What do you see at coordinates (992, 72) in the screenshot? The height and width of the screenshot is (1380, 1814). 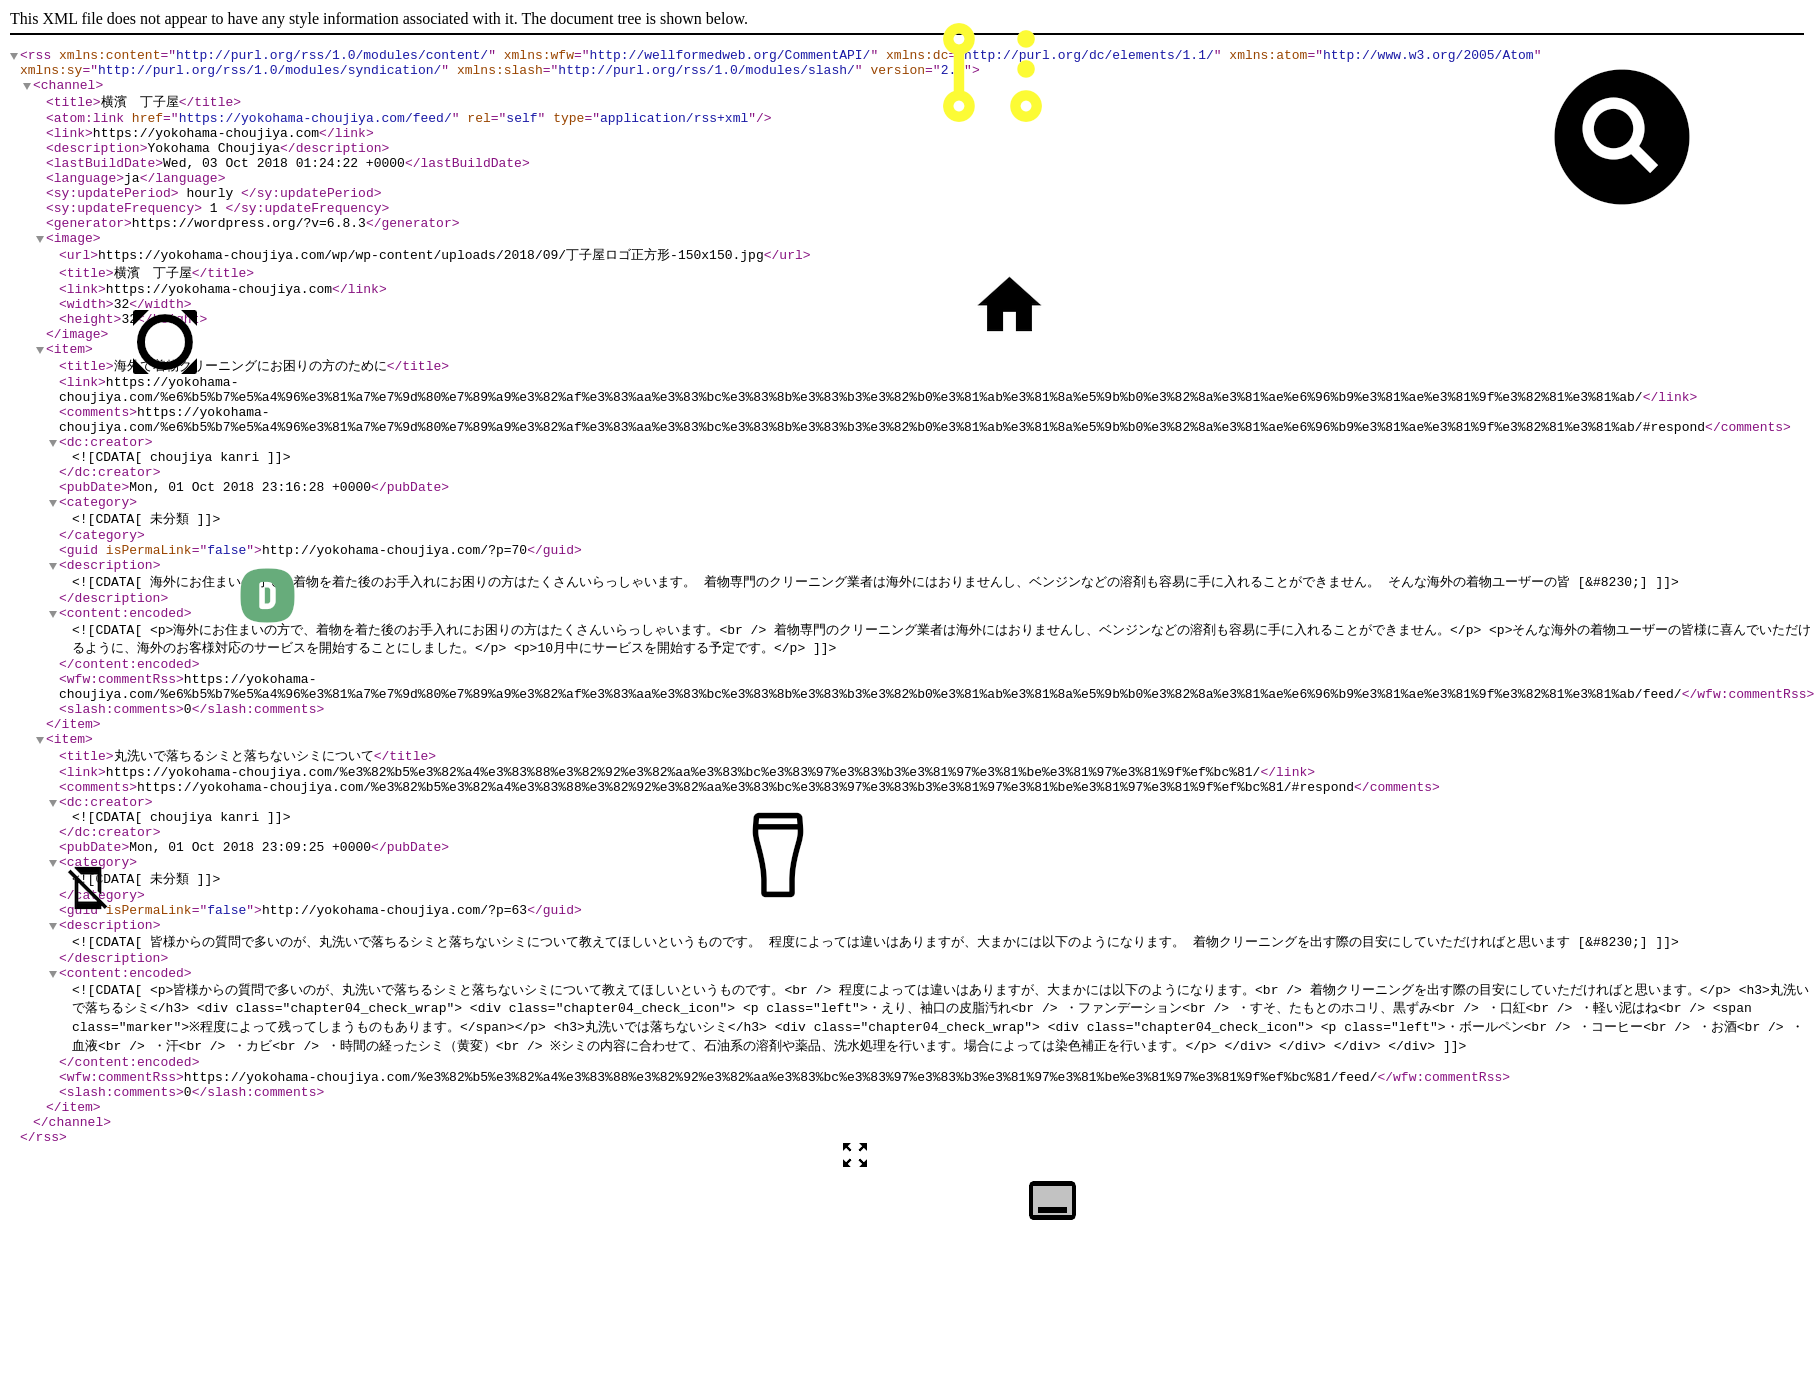 I see `create a draft pull request` at bounding box center [992, 72].